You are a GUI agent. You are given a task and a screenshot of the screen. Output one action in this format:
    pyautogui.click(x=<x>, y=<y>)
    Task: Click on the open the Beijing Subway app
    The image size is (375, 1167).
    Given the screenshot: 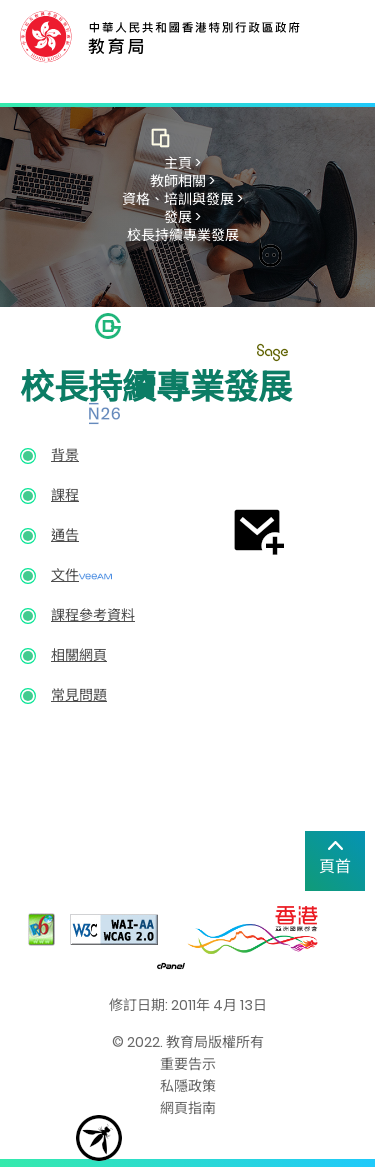 What is the action you would take?
    pyautogui.click(x=108, y=326)
    